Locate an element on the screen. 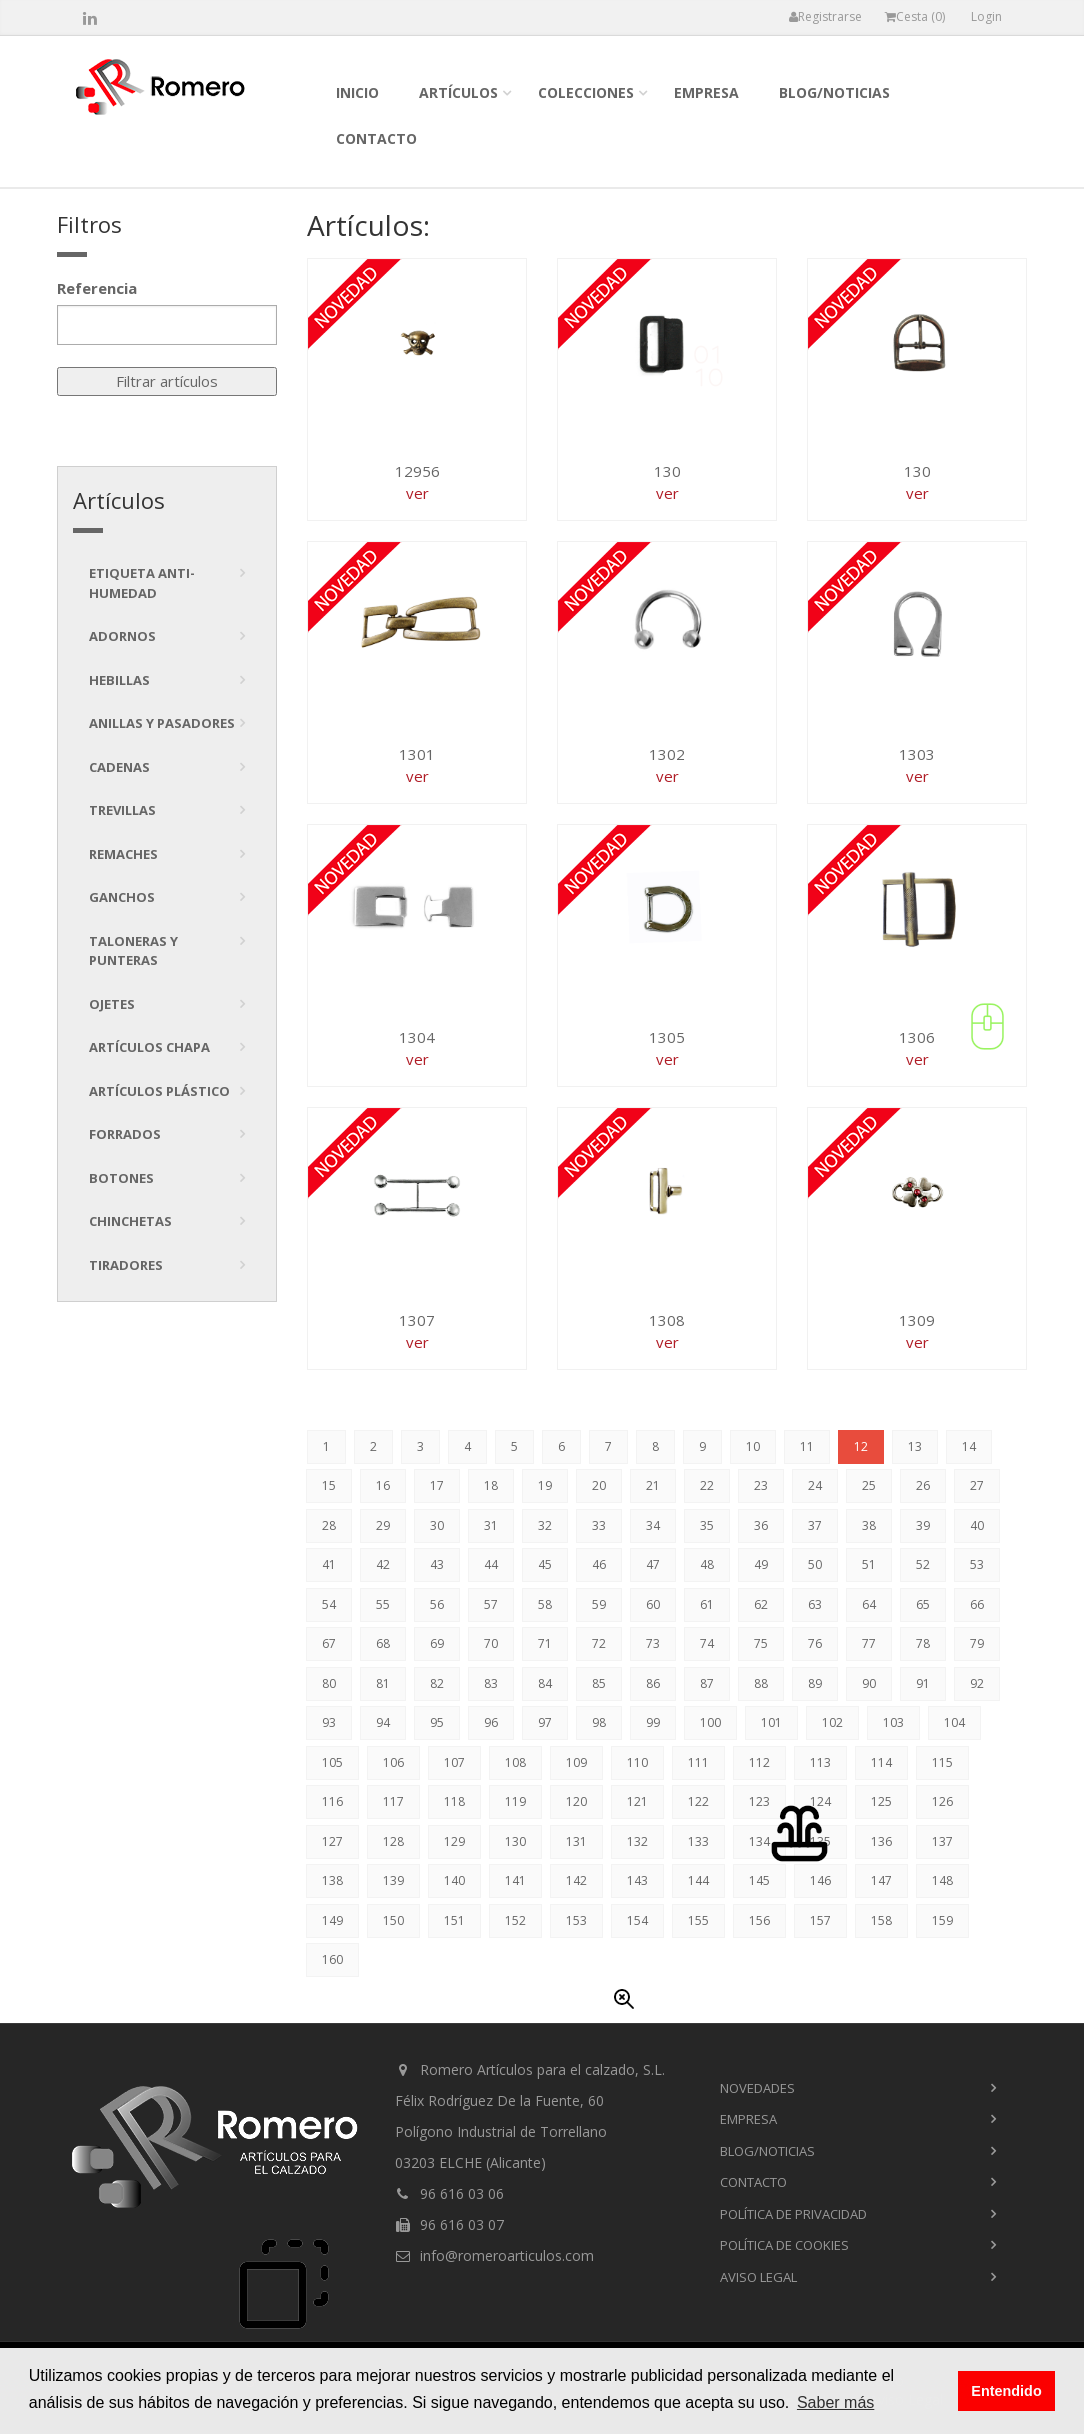 The image size is (1084, 2434). view or access binary/code data is located at coordinates (708, 366).